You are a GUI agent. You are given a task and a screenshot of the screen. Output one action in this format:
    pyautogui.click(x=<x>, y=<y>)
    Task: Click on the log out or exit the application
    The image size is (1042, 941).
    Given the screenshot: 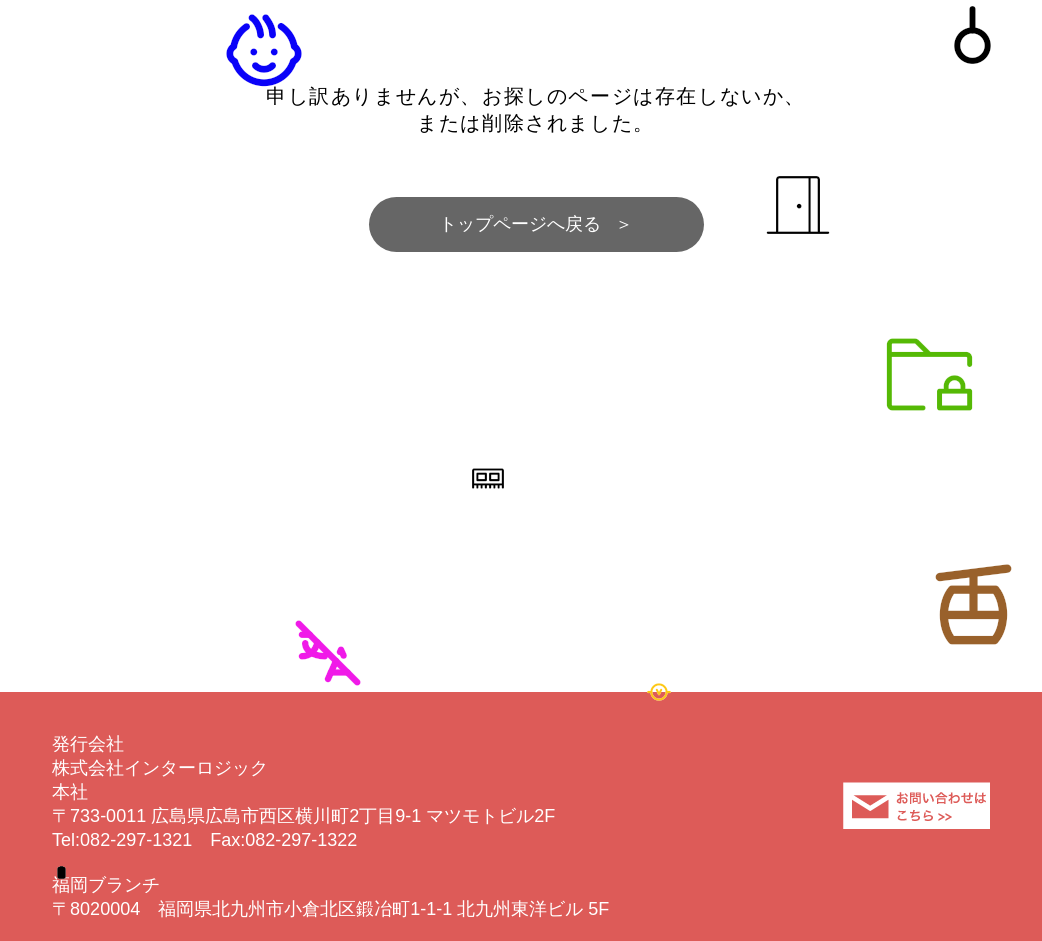 What is the action you would take?
    pyautogui.click(x=798, y=205)
    